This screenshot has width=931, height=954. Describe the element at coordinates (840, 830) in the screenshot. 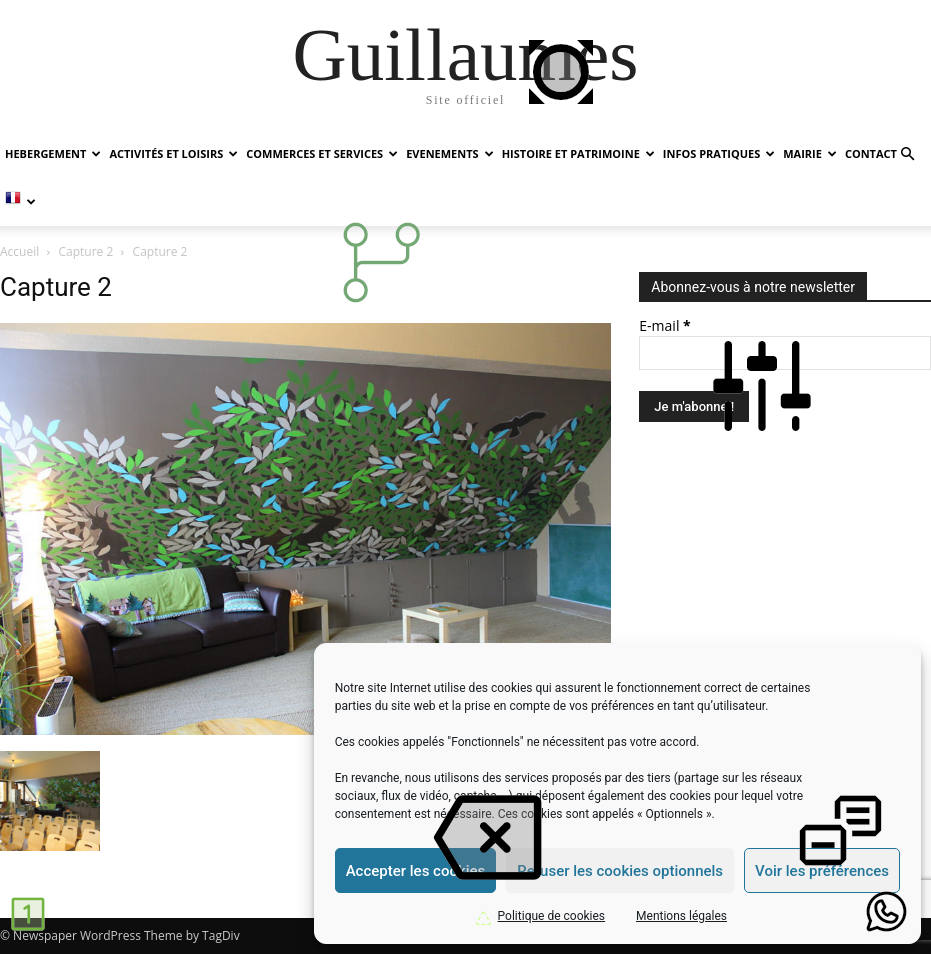

I see `indicates an enum member or enumeration value in code` at that location.